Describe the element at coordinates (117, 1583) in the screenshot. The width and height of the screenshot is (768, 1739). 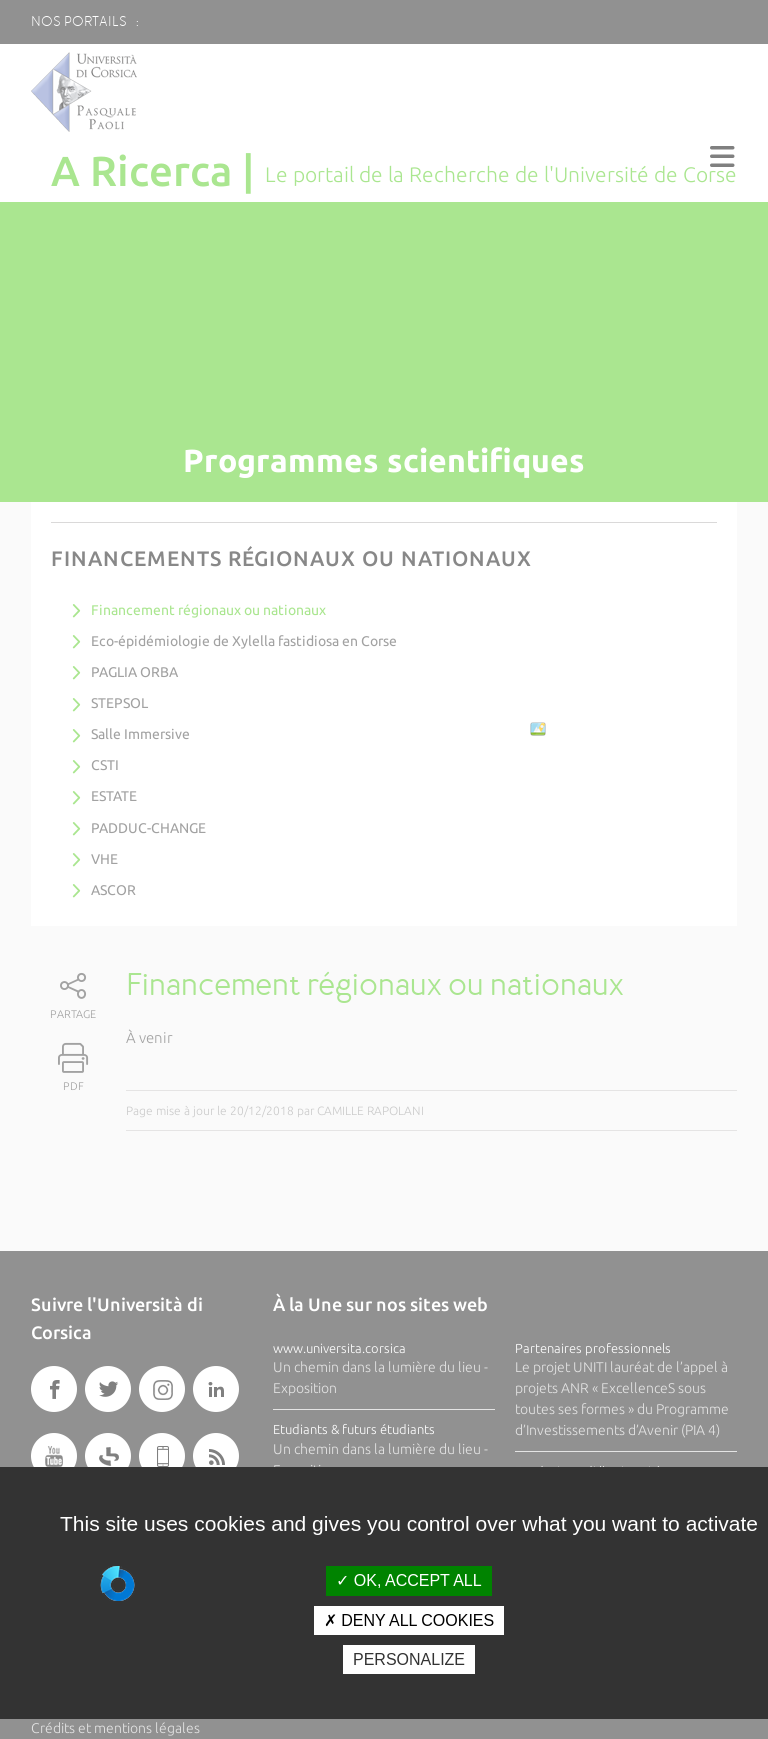
I see `open the pricing app` at that location.